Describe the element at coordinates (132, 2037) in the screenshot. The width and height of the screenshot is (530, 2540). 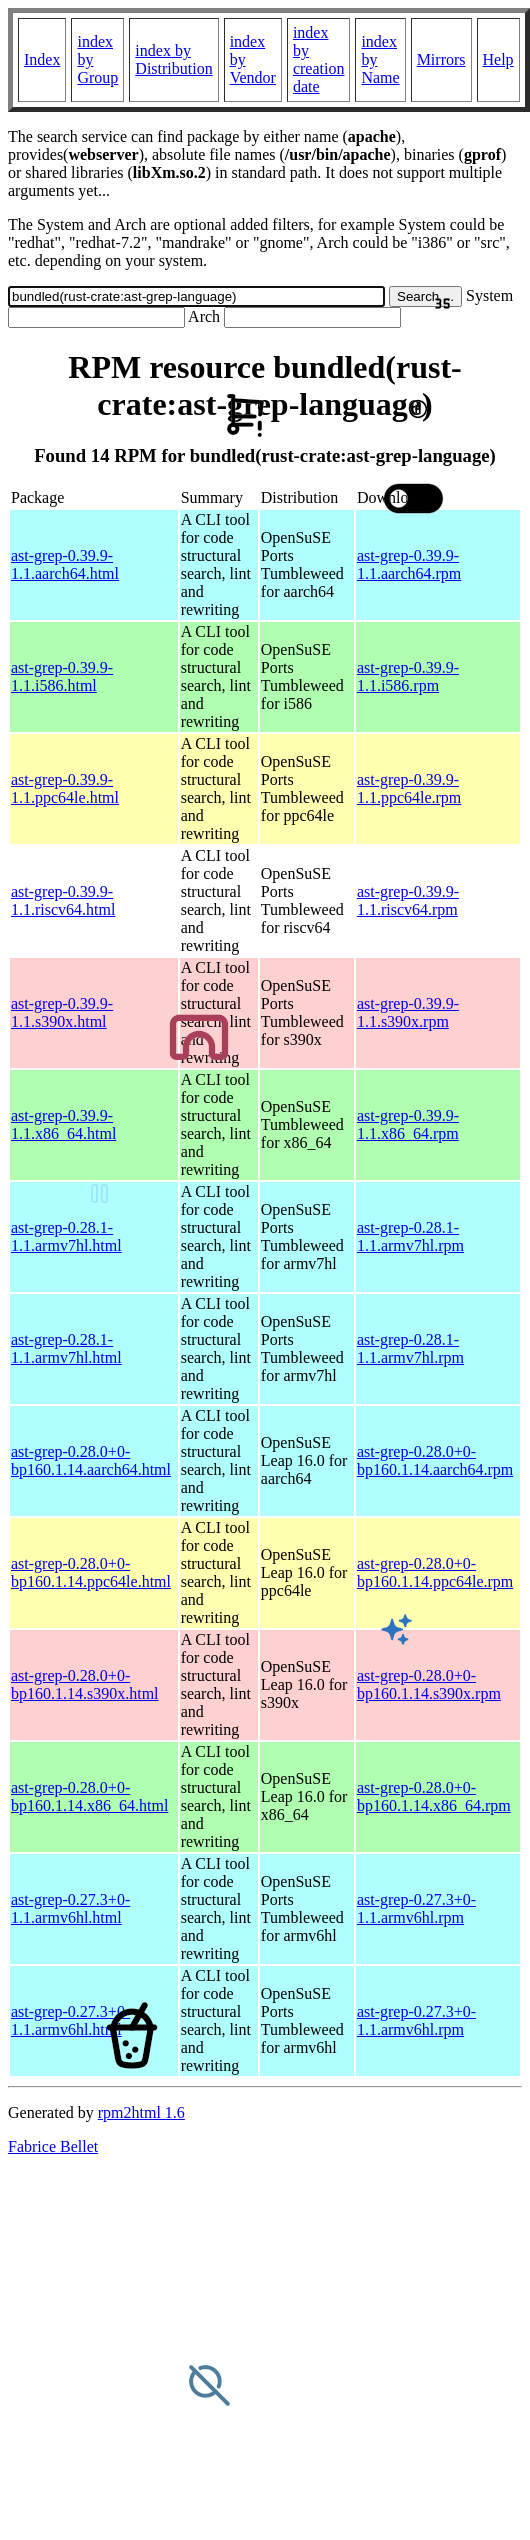
I see `order bubble tea or boba drinks` at that location.